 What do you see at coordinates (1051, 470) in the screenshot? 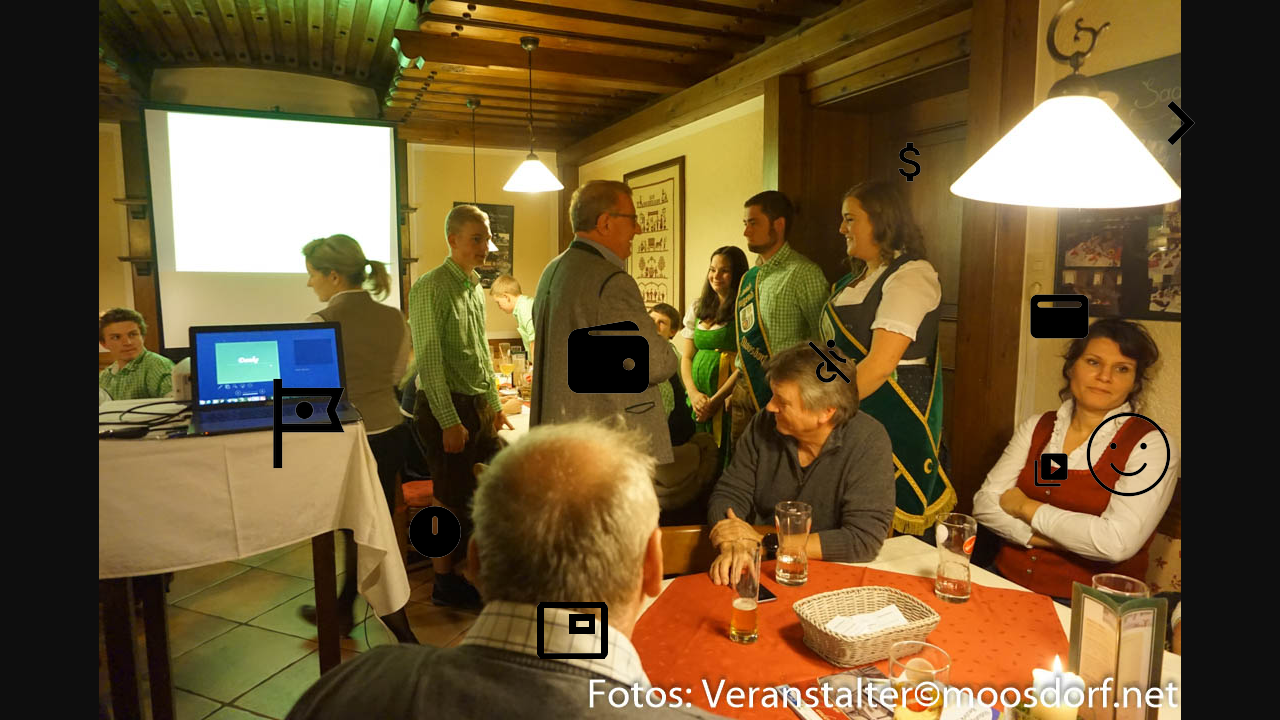
I see `access your video library` at bounding box center [1051, 470].